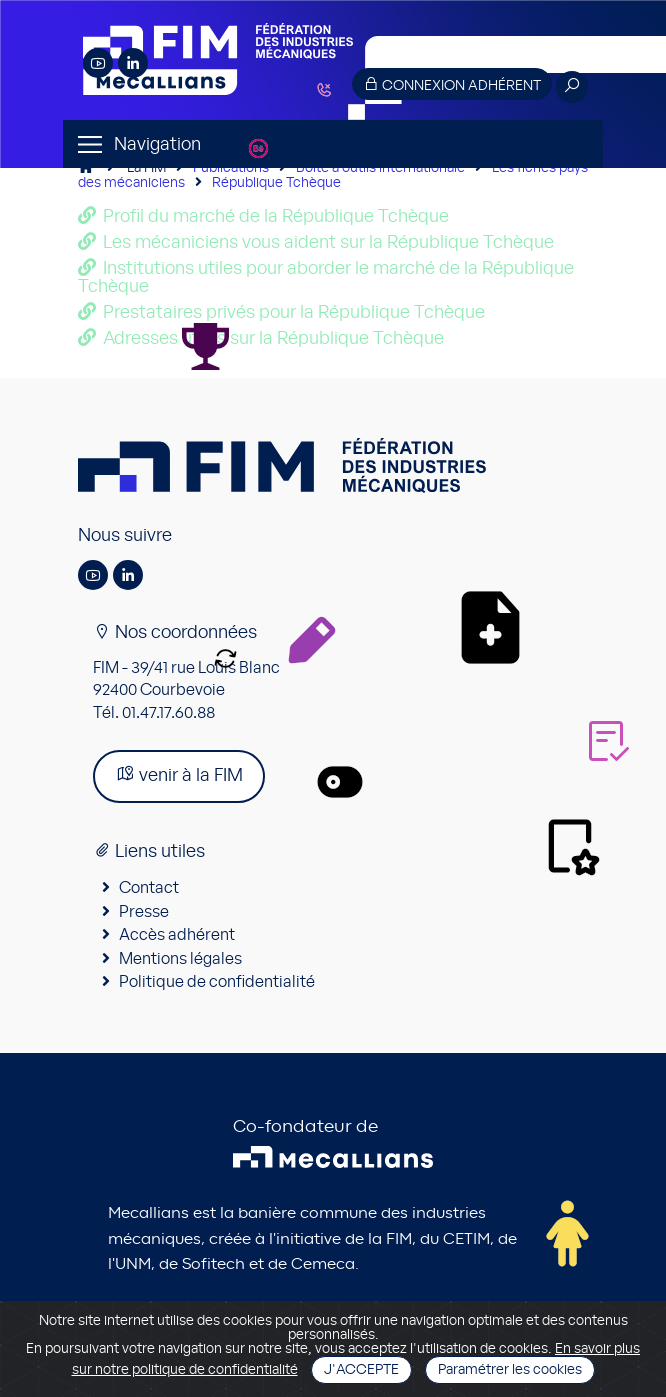 The width and height of the screenshot is (666, 1397). I want to click on mark tablet as favorite device, so click(570, 846).